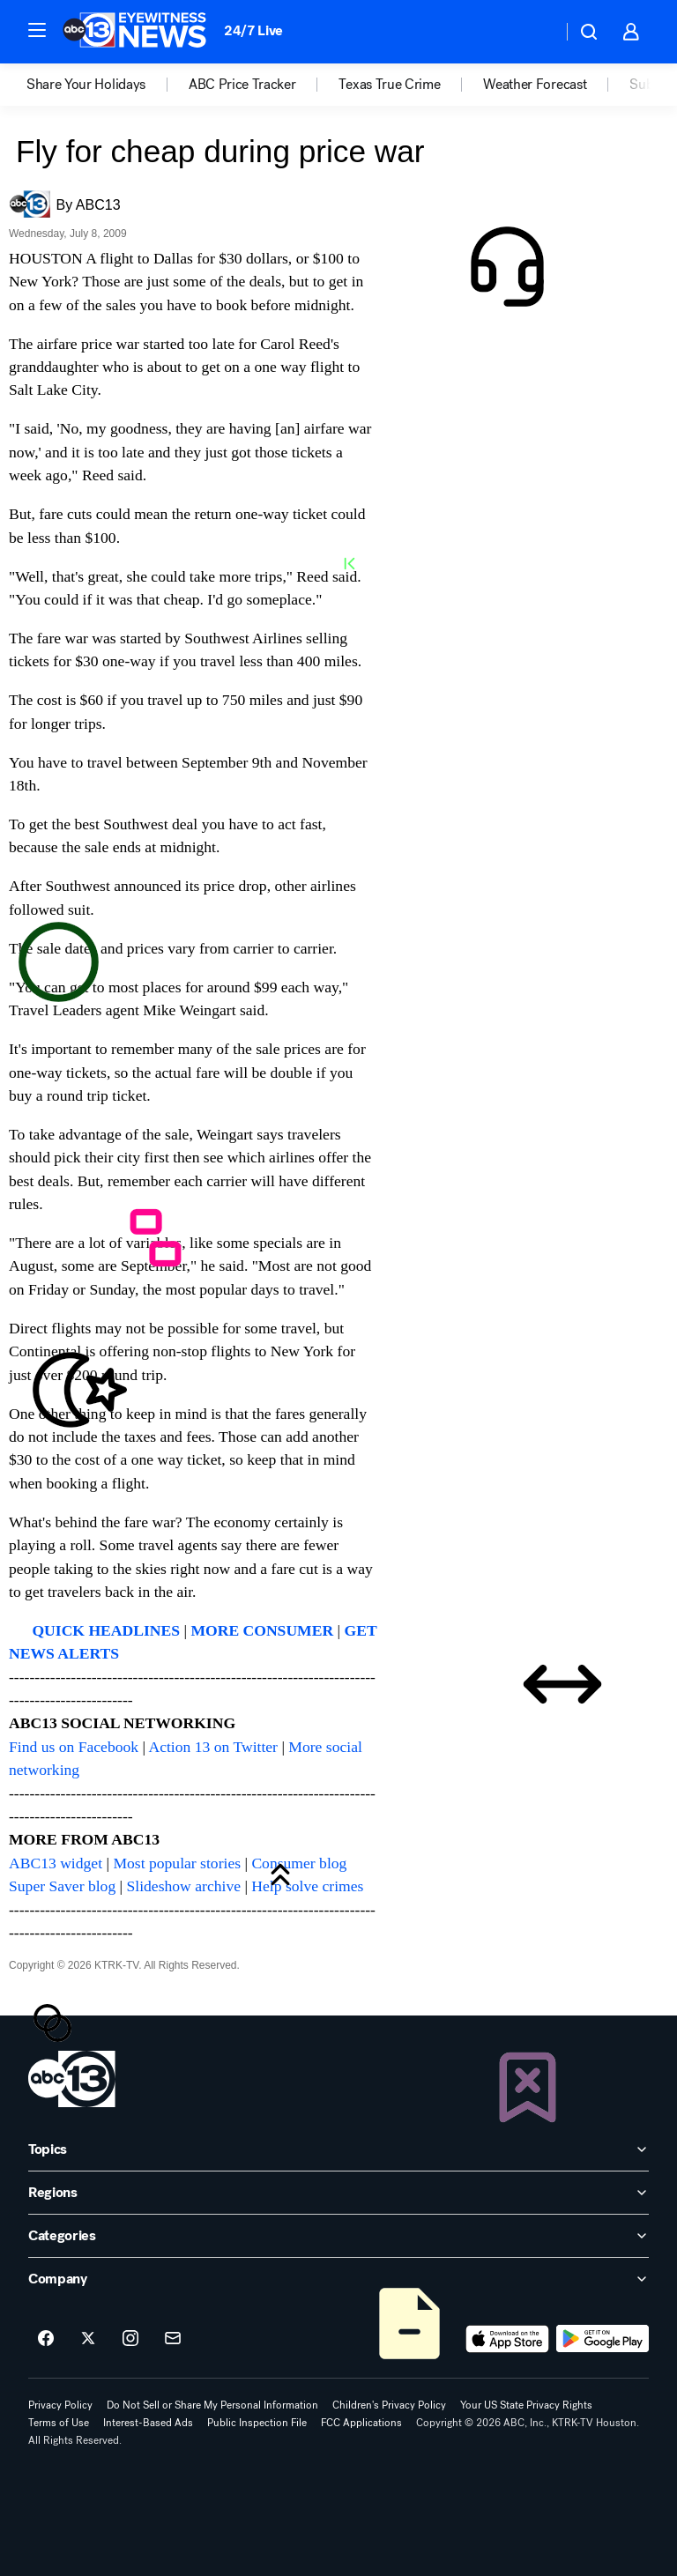 The image size is (677, 2576). What do you see at coordinates (349, 563) in the screenshot?
I see `skip to the beginning` at bounding box center [349, 563].